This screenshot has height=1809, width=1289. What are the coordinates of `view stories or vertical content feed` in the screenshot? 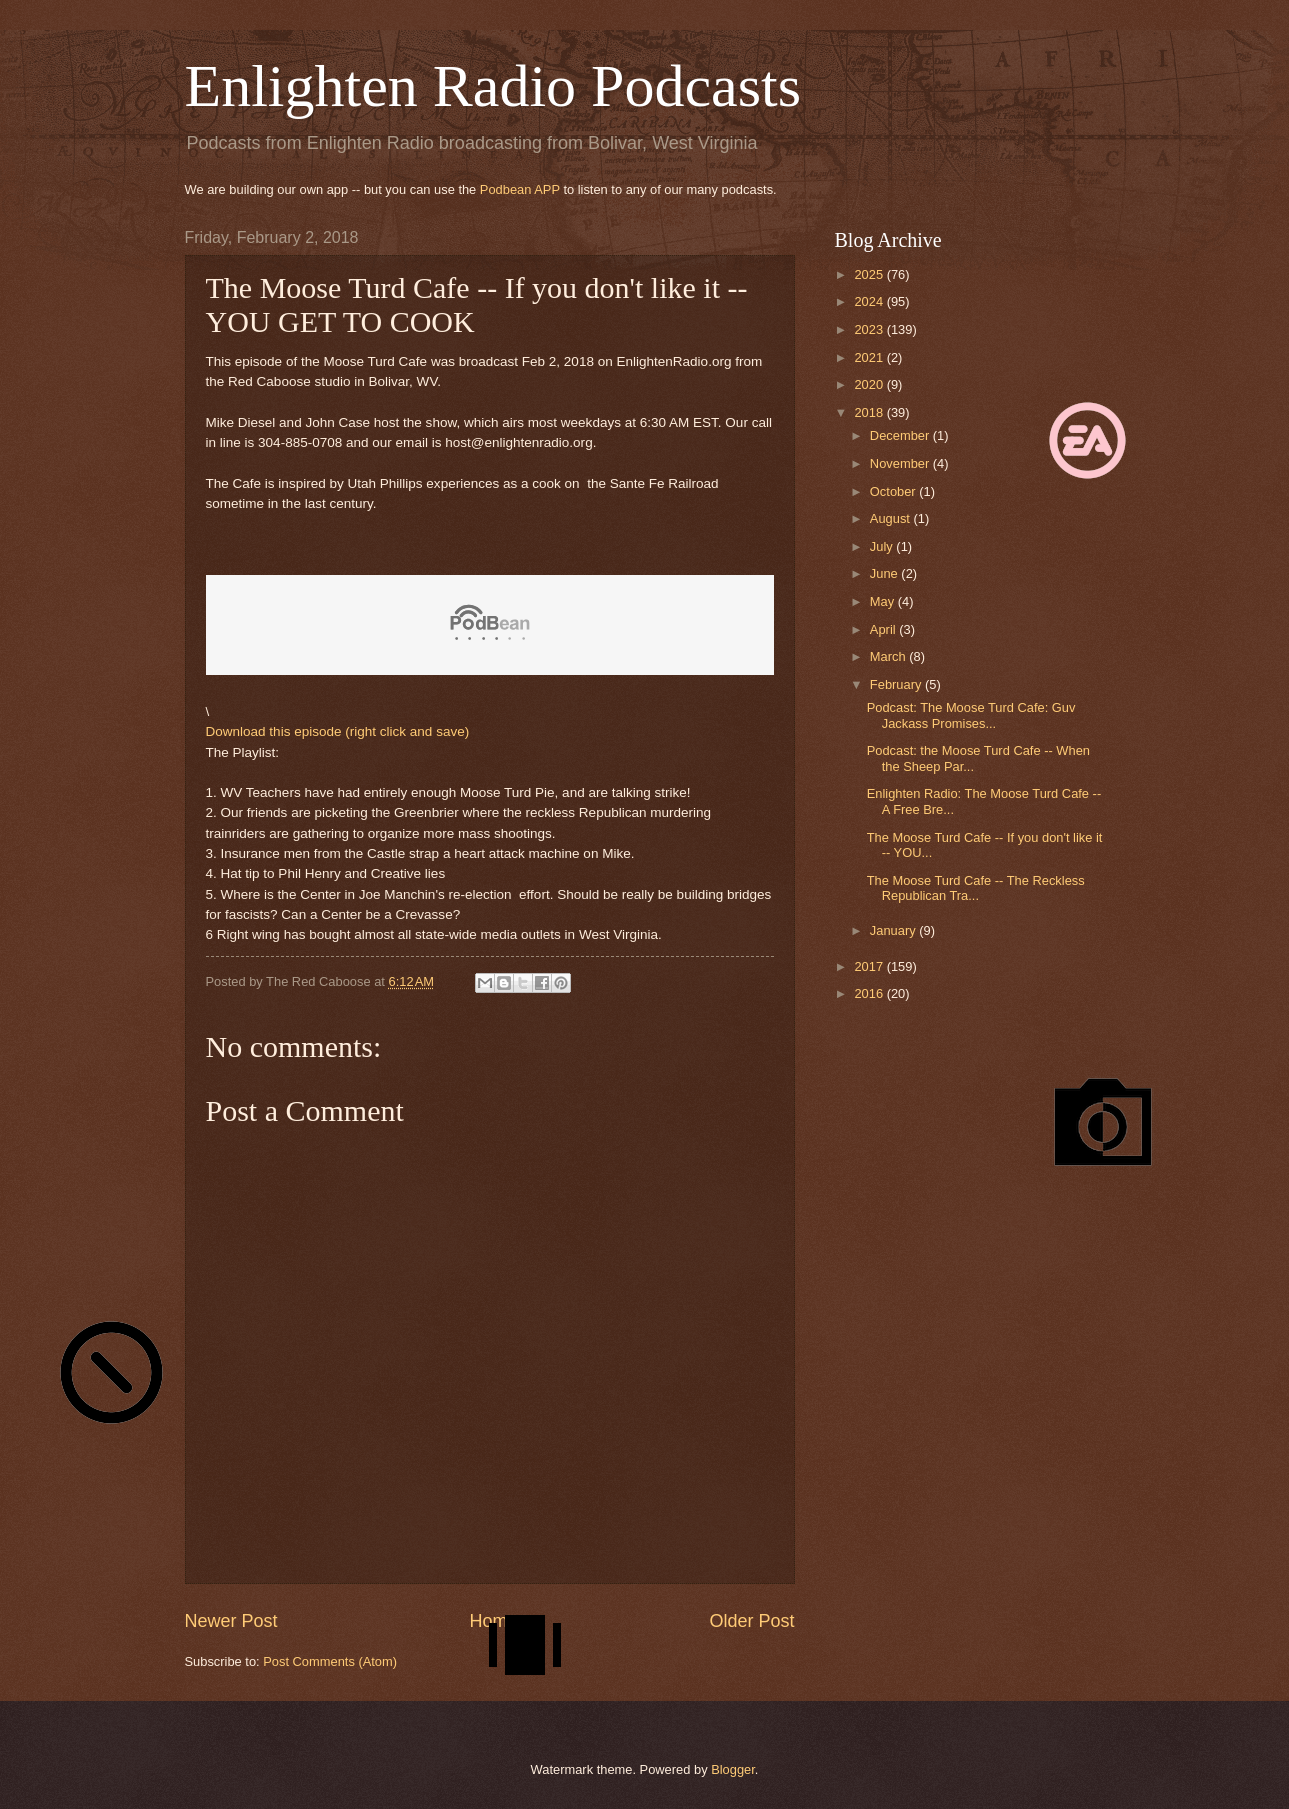 It's located at (525, 1647).